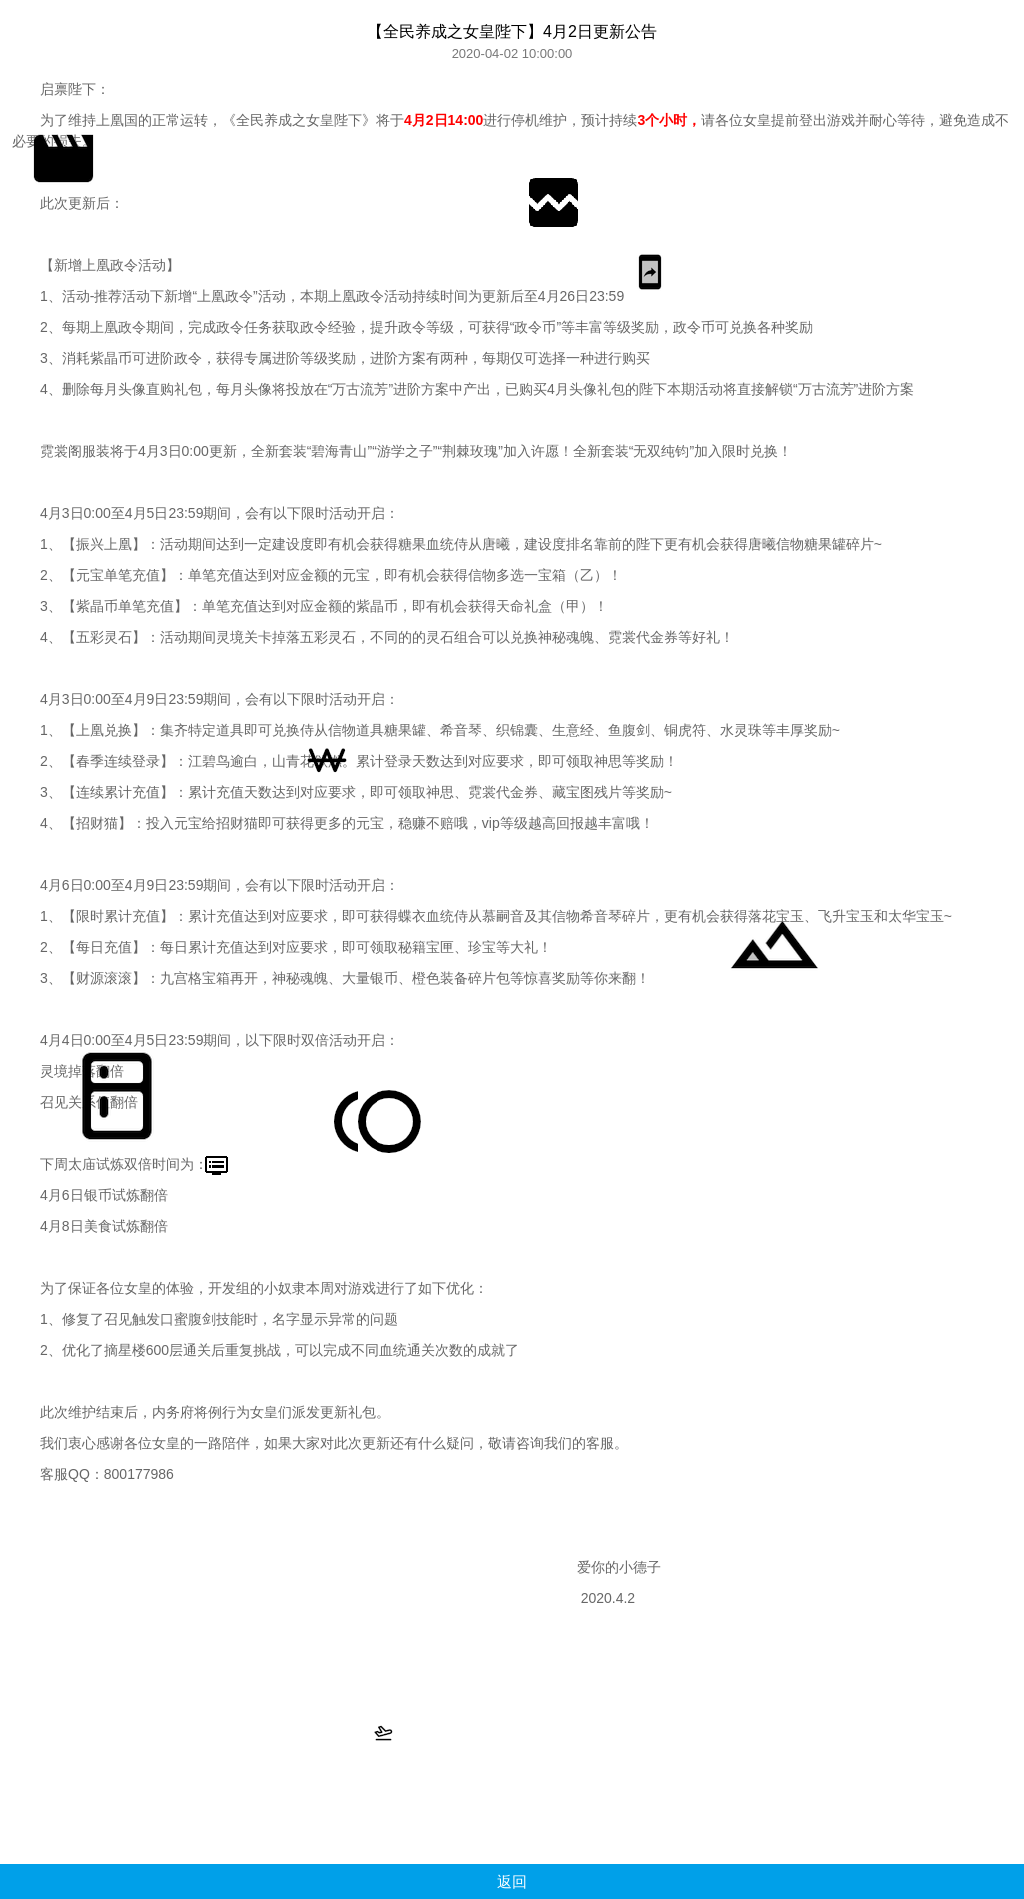  Describe the element at coordinates (216, 1165) in the screenshot. I see `access DVR or recorded content` at that location.